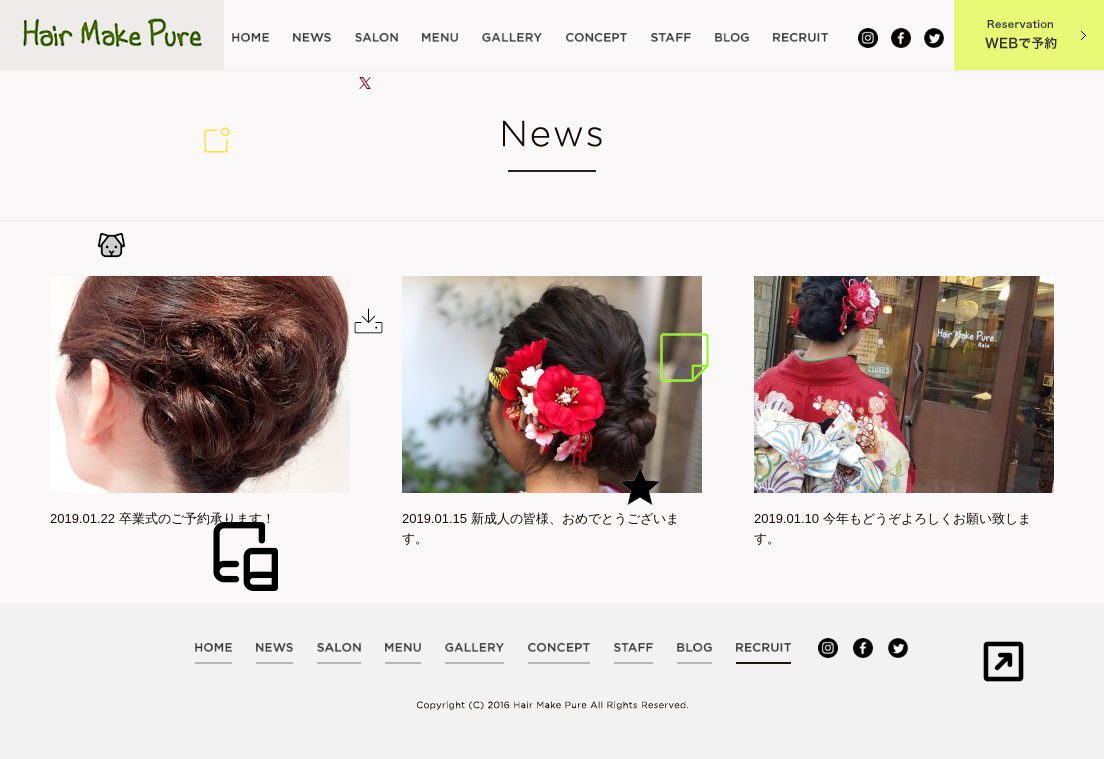 This screenshot has width=1104, height=759. What do you see at coordinates (640, 487) in the screenshot?
I see `add item to favorites` at bounding box center [640, 487].